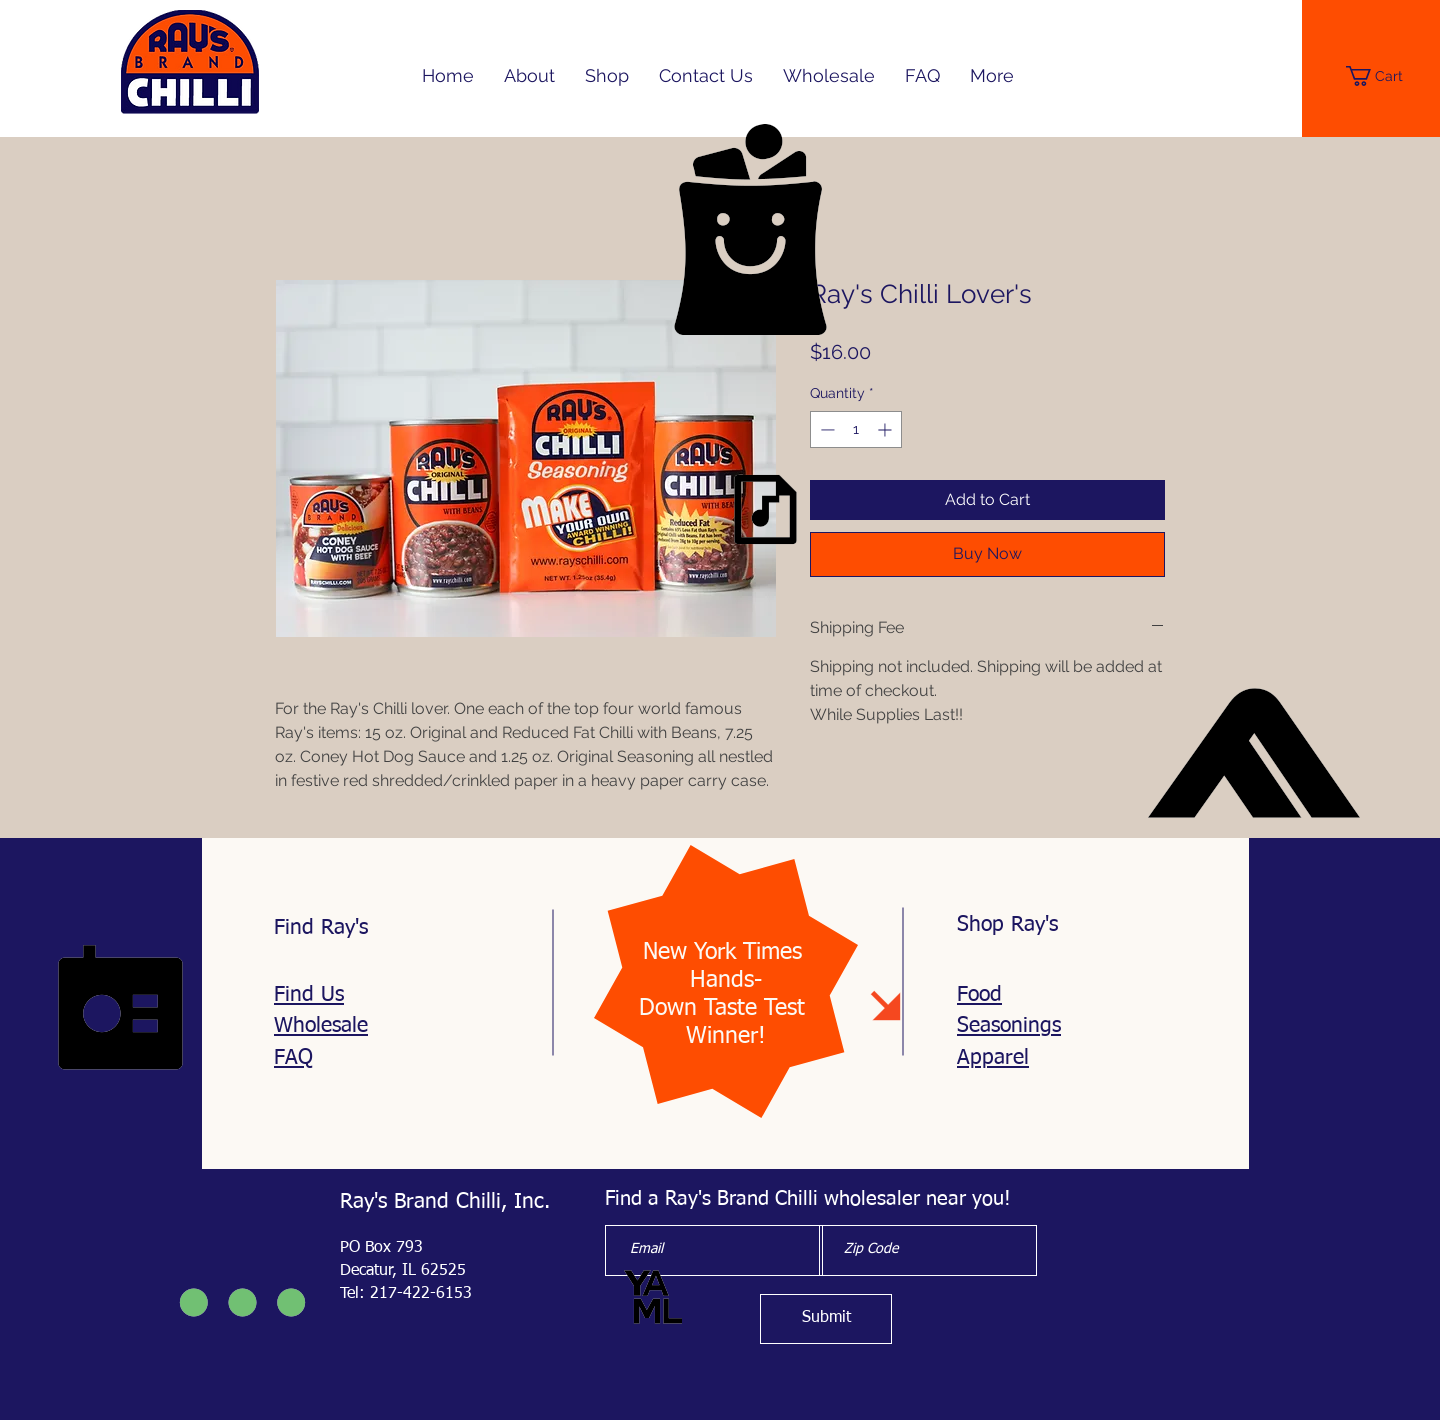 The image size is (1440, 1420). Describe the element at coordinates (750, 229) in the screenshot. I see `open the Blibli shopping app` at that location.